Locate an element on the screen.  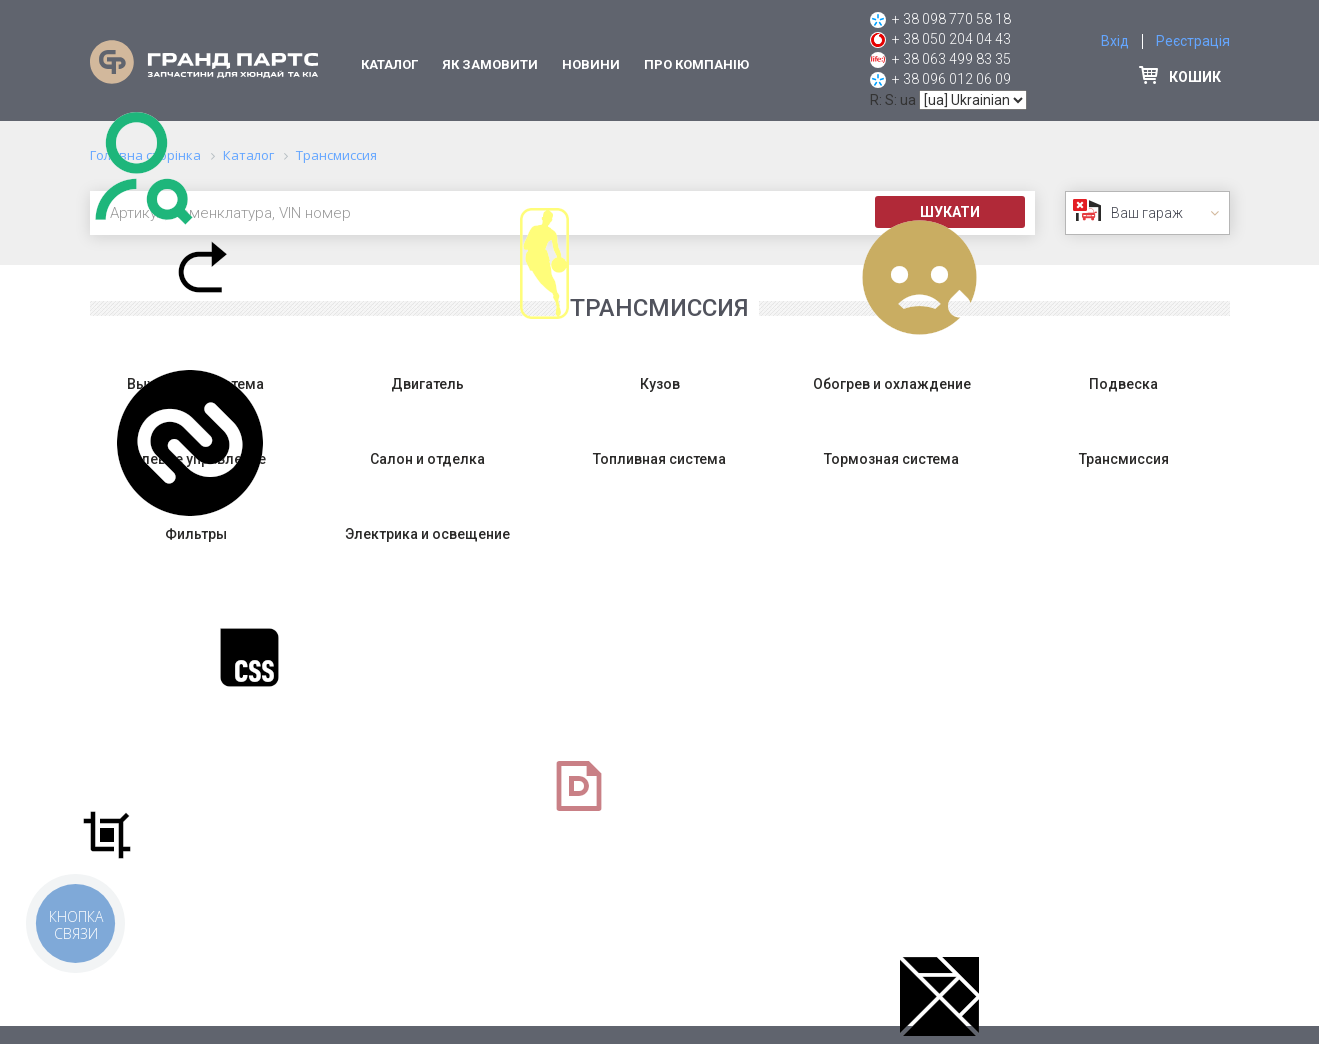
open authy authenticator app is located at coordinates (190, 443).